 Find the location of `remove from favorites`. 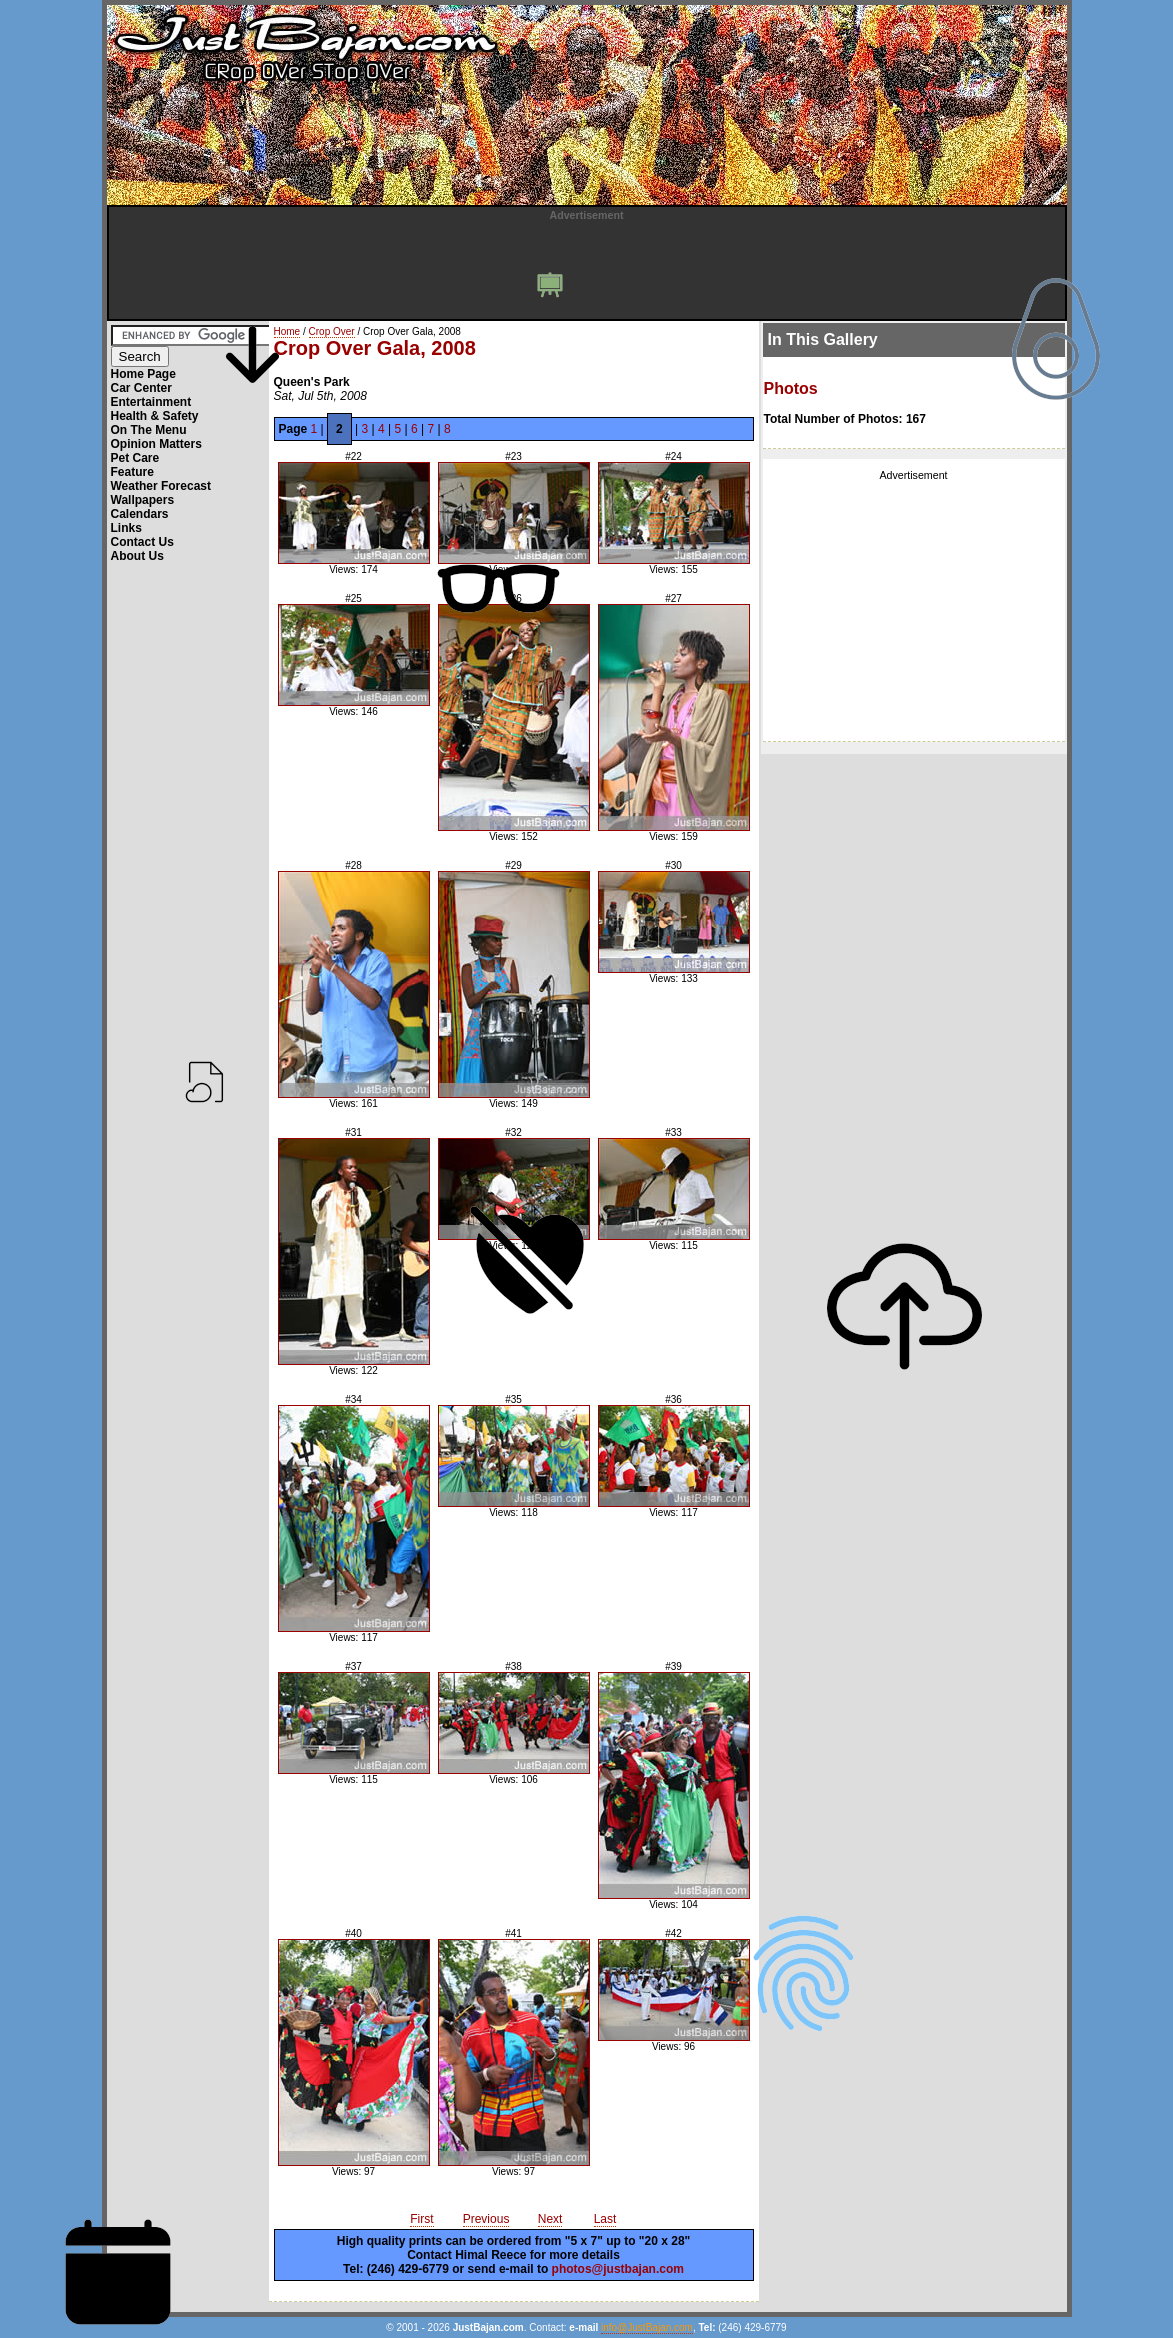

remove from favorites is located at coordinates (527, 1260).